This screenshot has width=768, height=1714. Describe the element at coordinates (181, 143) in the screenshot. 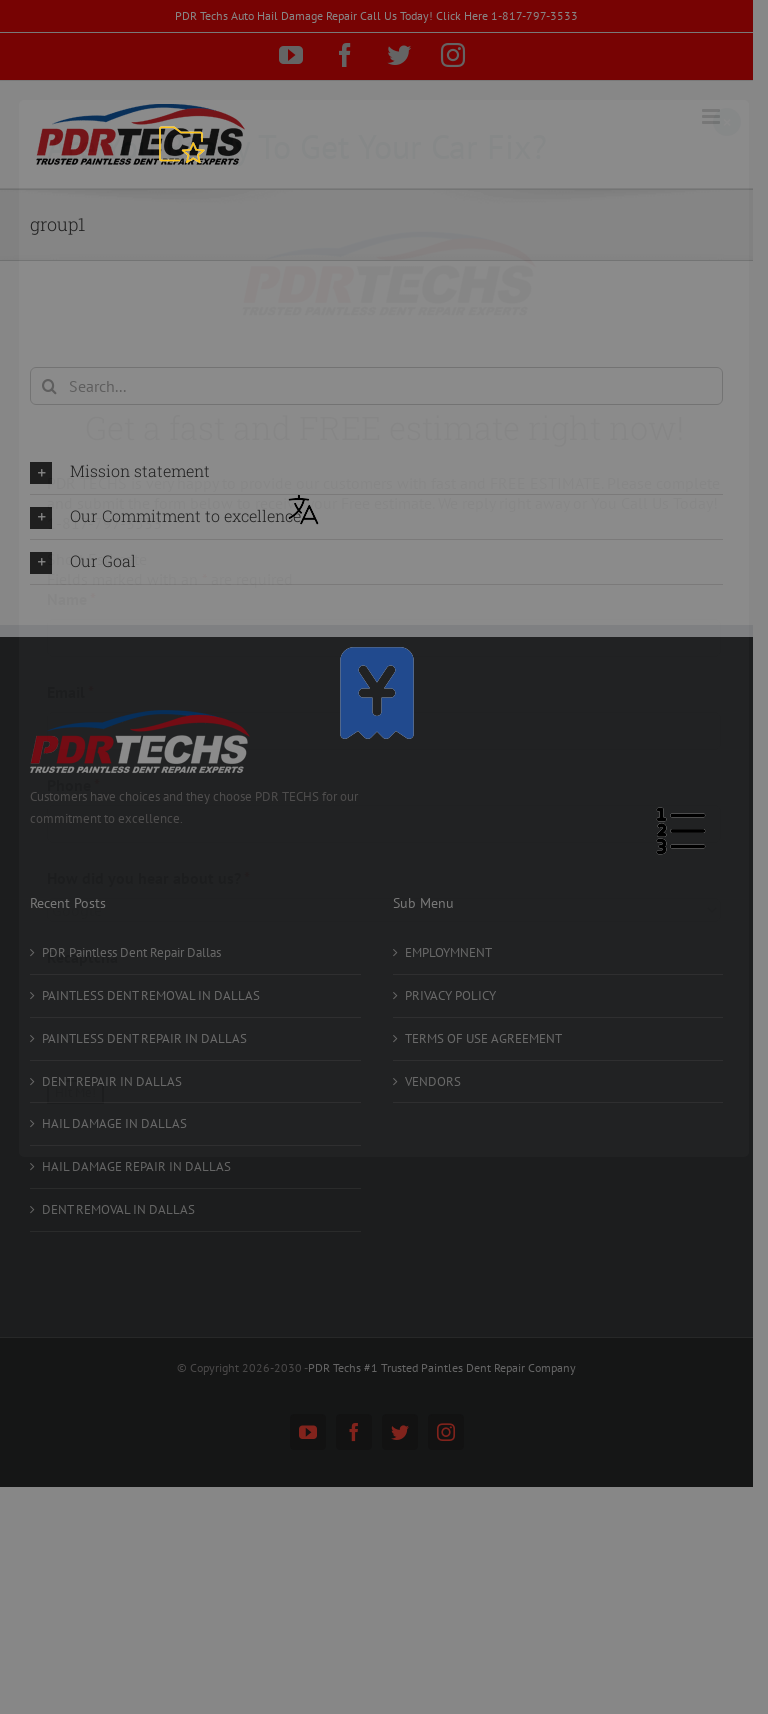

I see `access your starred or favorite folders` at that location.